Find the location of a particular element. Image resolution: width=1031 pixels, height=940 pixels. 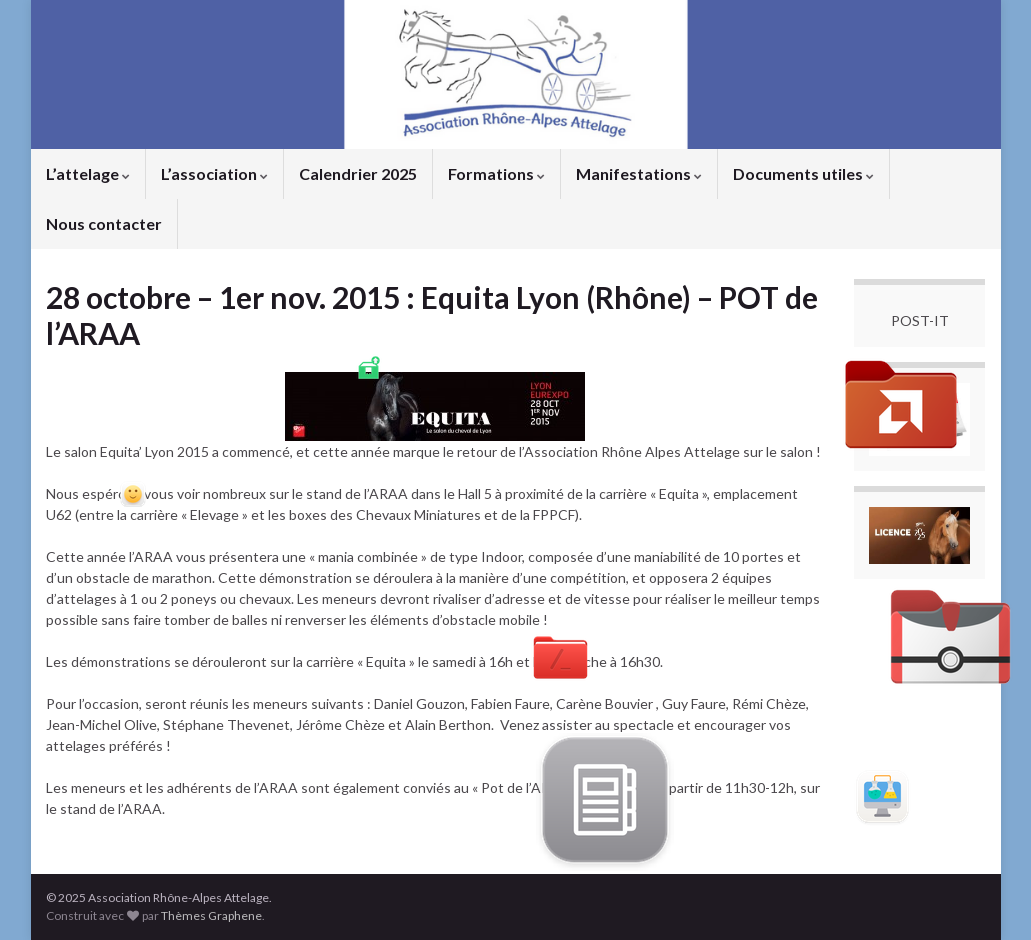

software update available for download is located at coordinates (368, 367).